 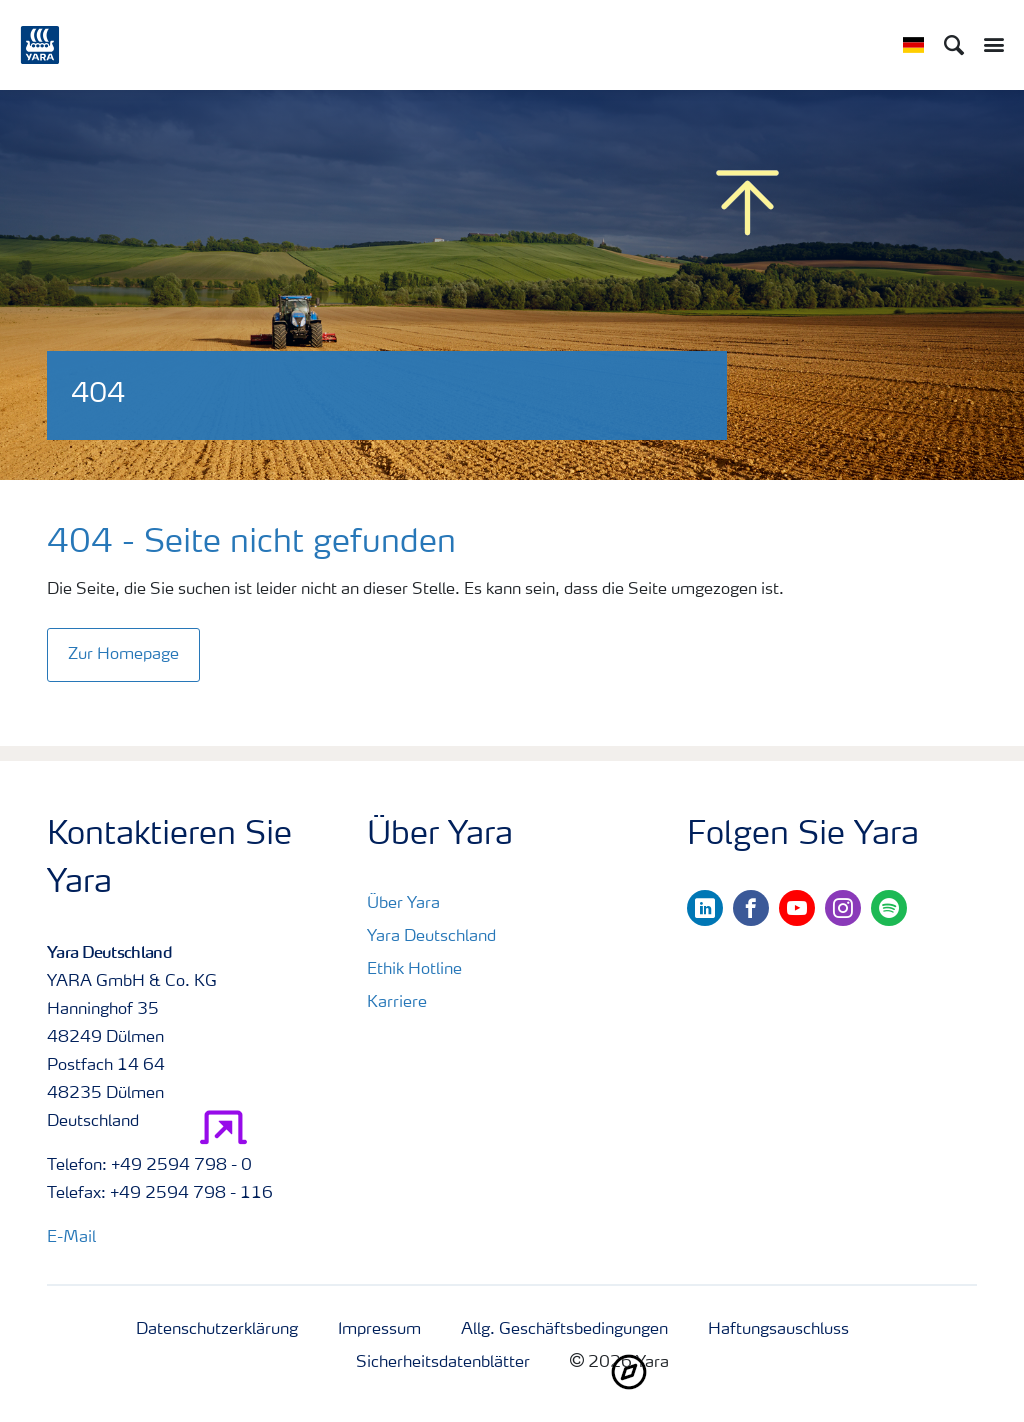 What do you see at coordinates (747, 201) in the screenshot?
I see `scroll to top of page` at bounding box center [747, 201].